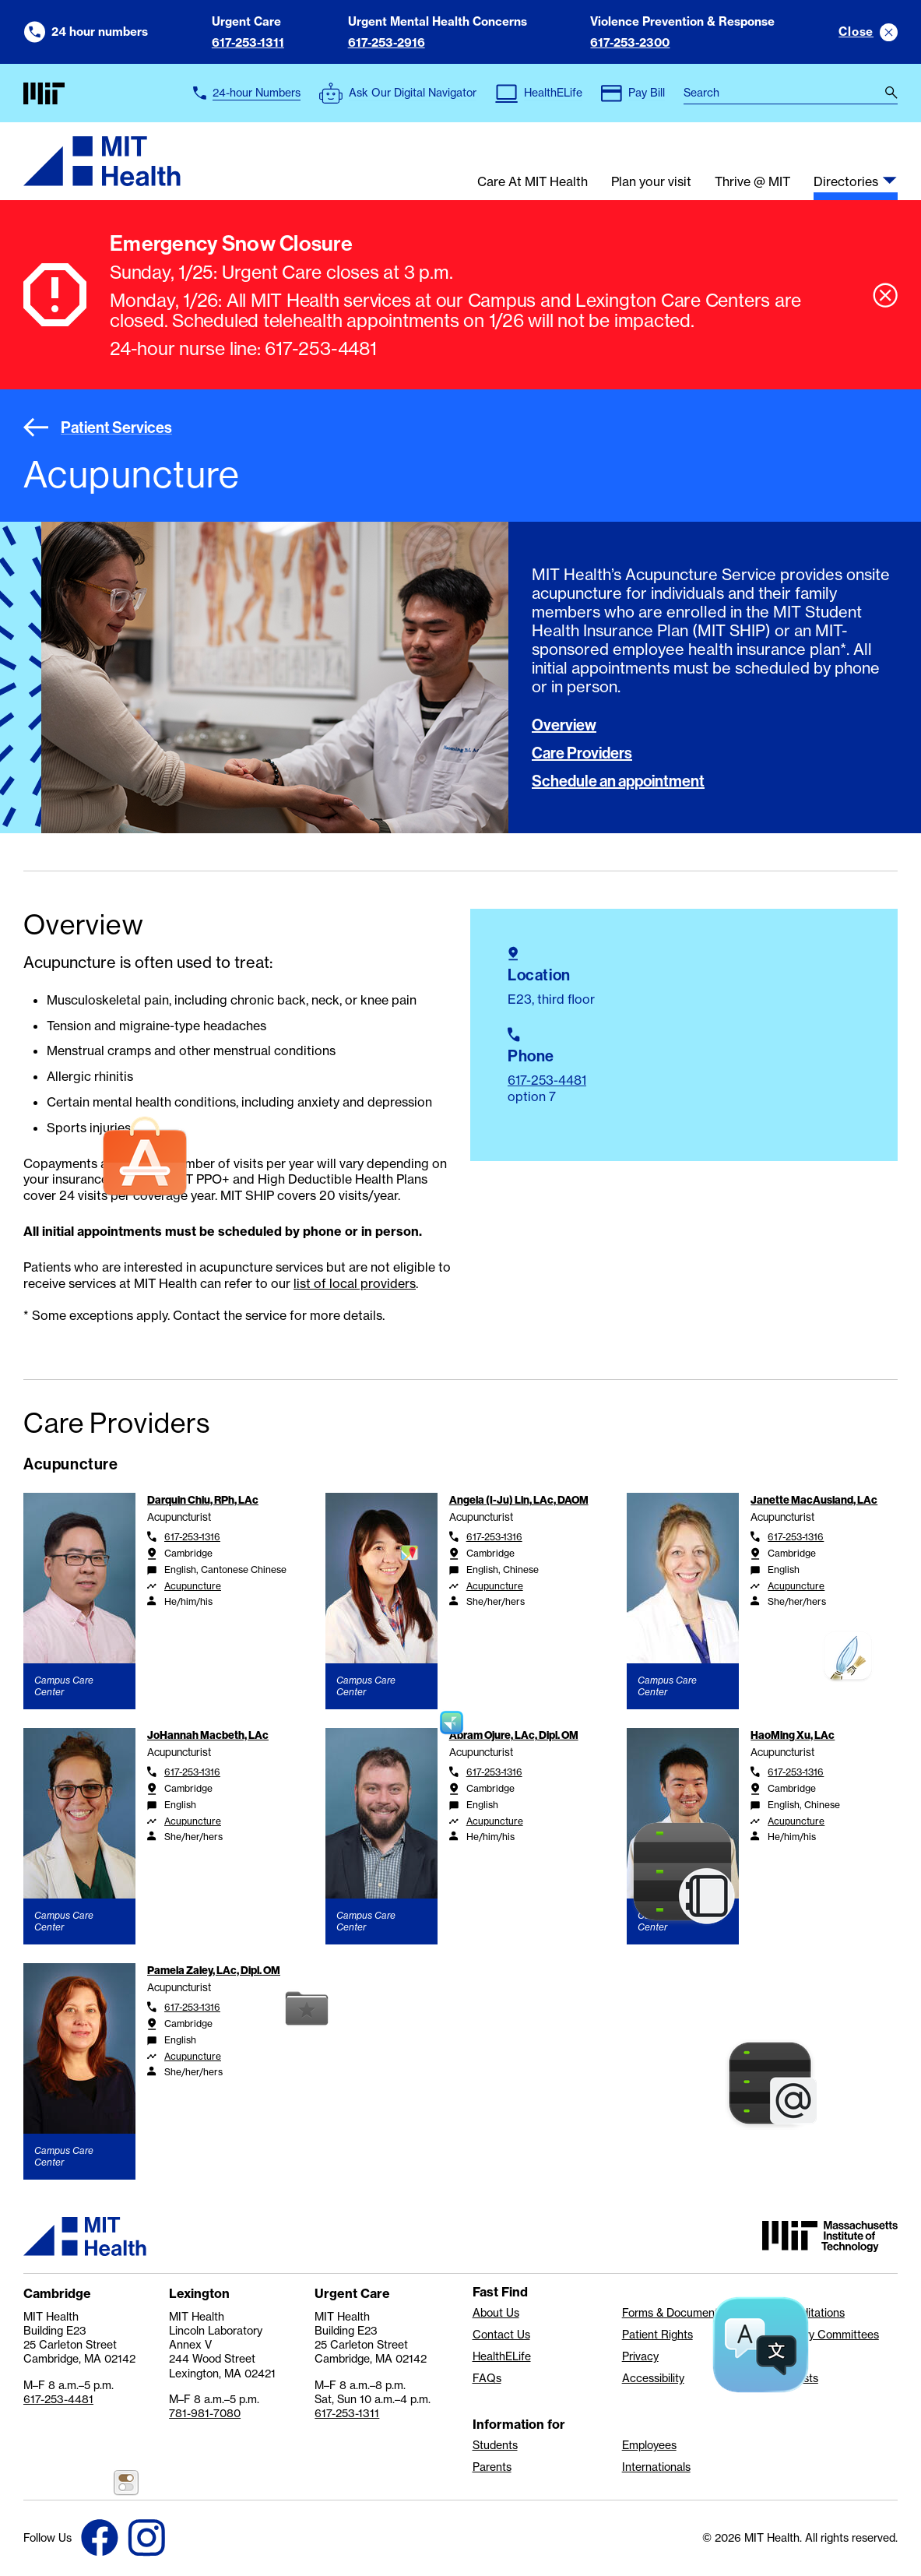 Image resolution: width=921 pixels, height=2576 pixels. What do you see at coordinates (761, 2345) in the screenshot?
I see `open the translation app` at bounding box center [761, 2345].